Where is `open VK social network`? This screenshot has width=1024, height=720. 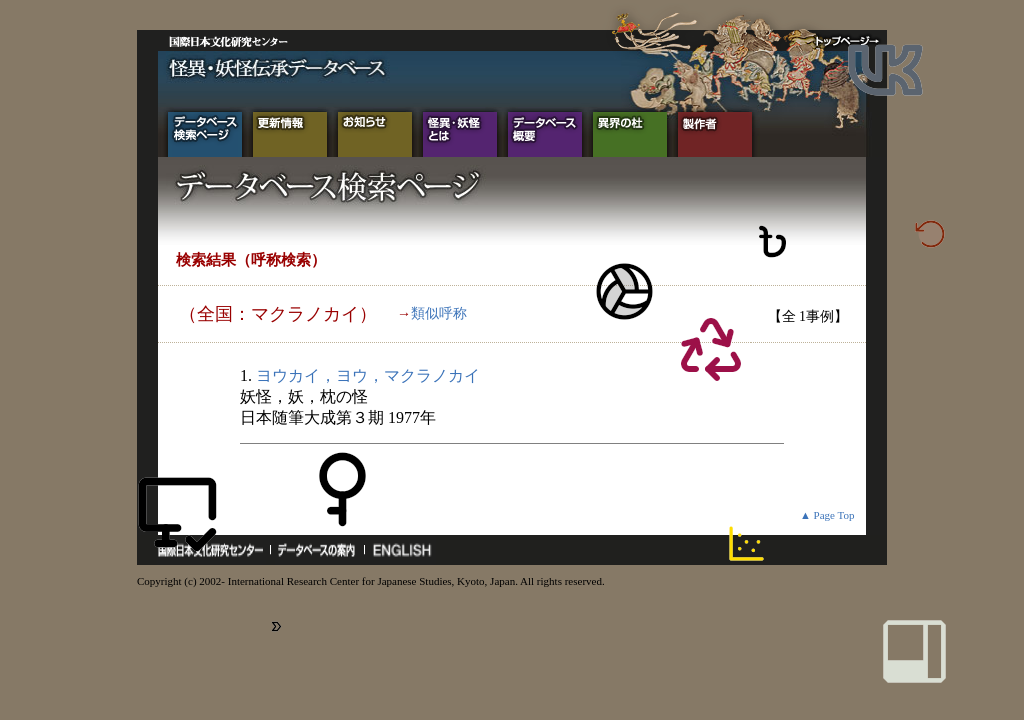
open VK social network is located at coordinates (885, 68).